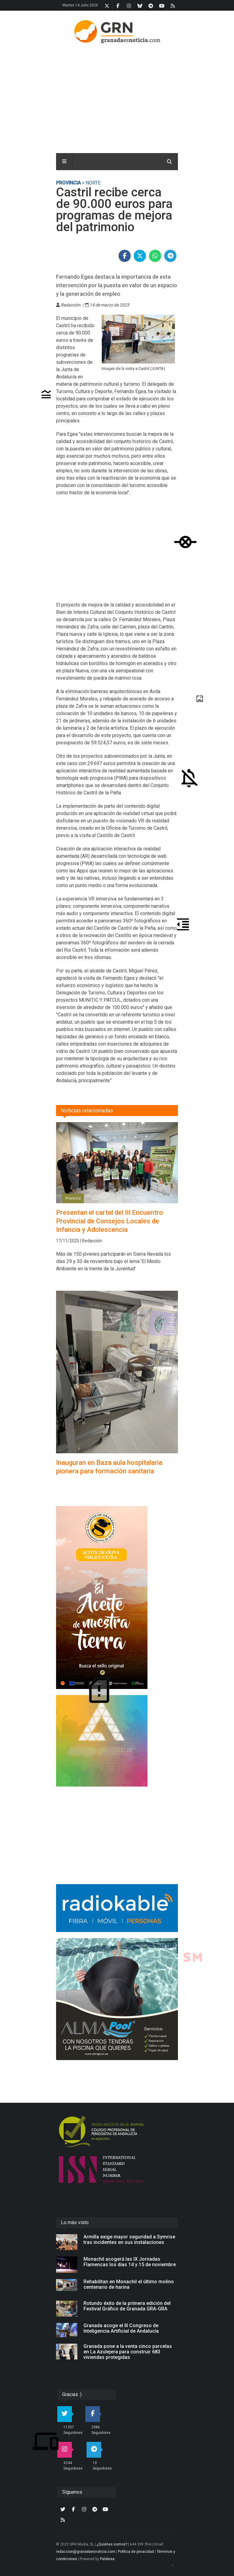  What do you see at coordinates (45, 2441) in the screenshot?
I see `link or sync devices together` at bounding box center [45, 2441].